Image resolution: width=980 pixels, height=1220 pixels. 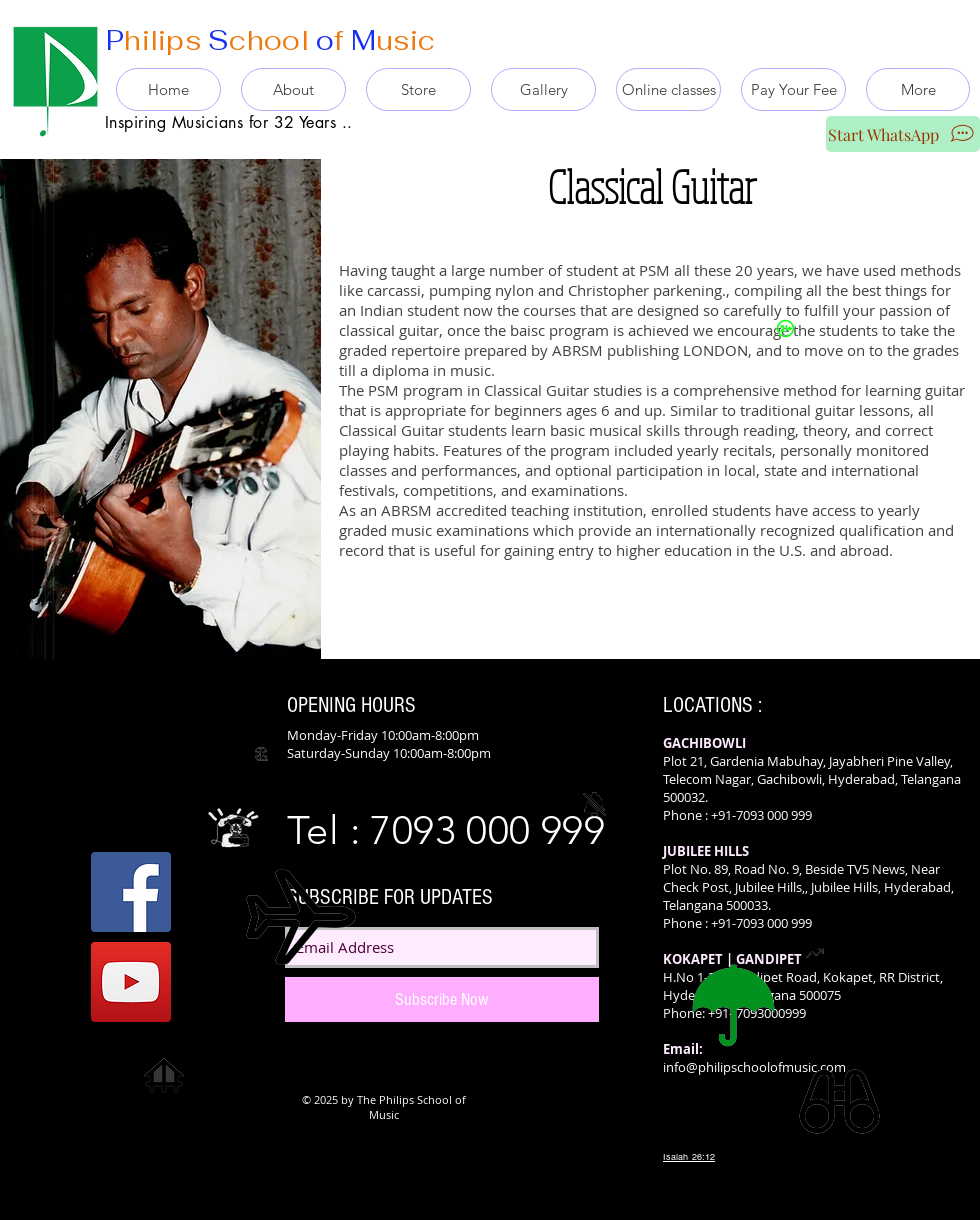 I want to click on view tire pressure or status, so click(x=261, y=754).